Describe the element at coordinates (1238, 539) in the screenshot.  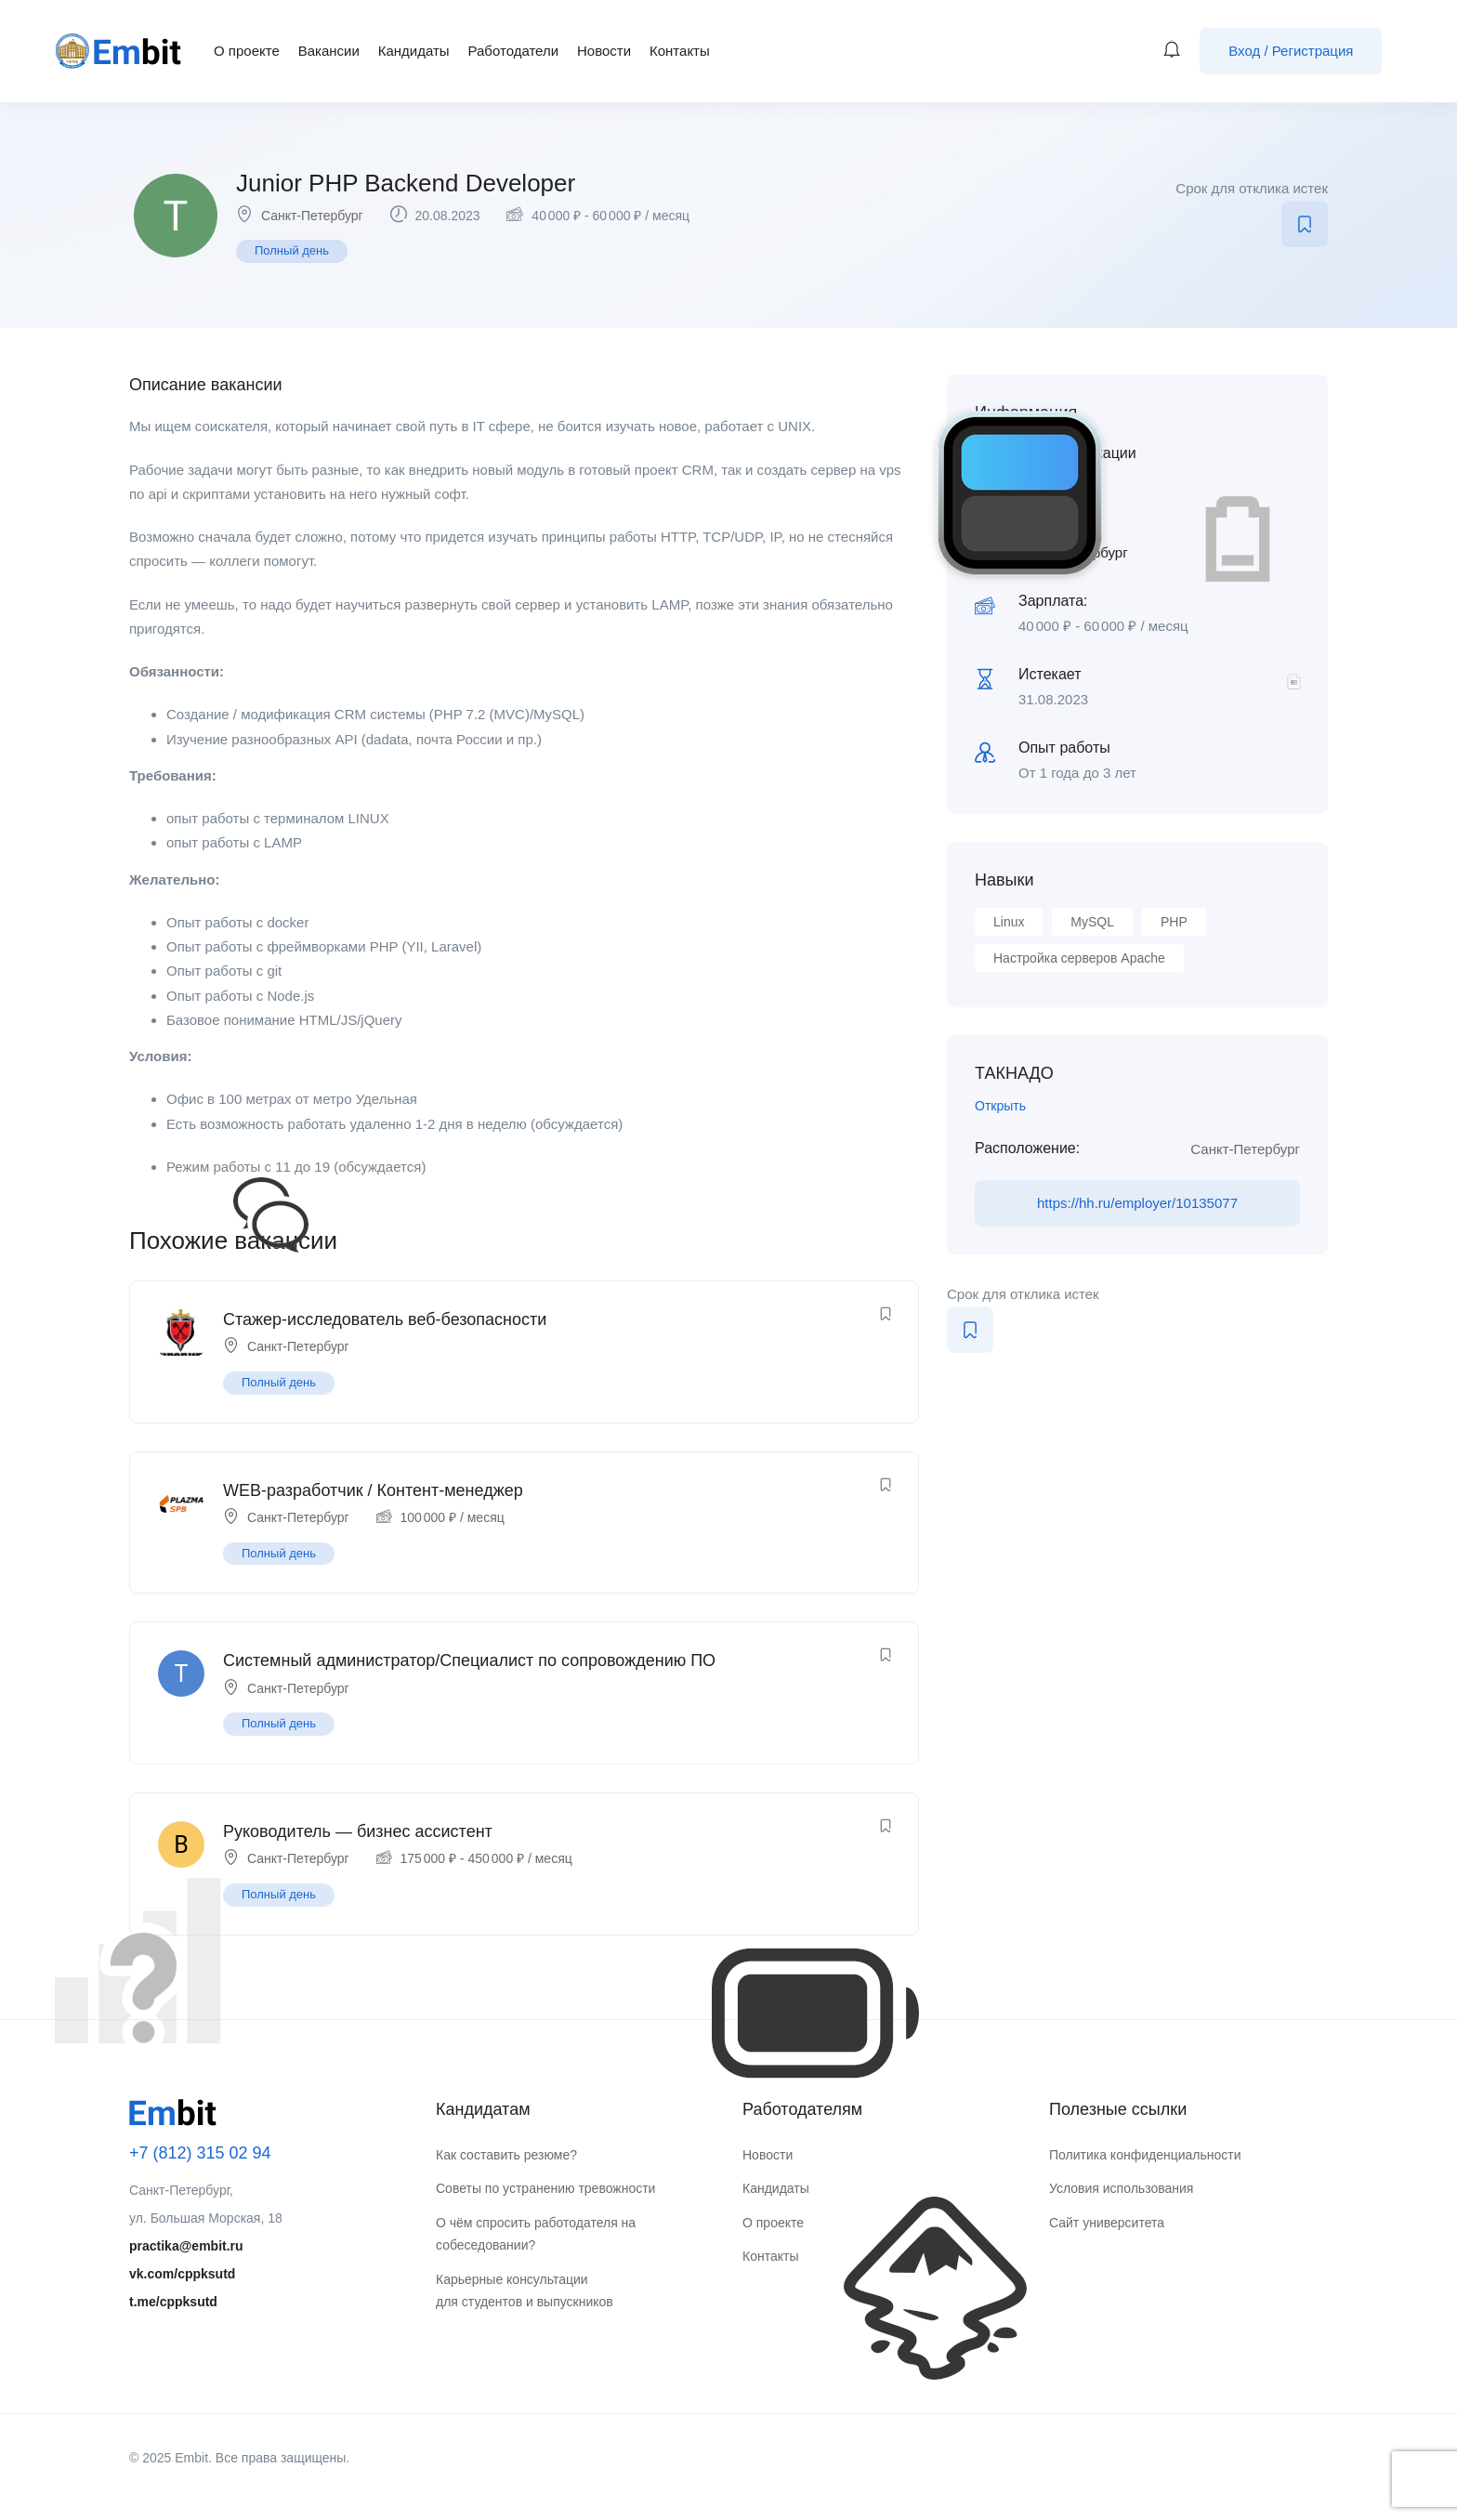
I see `indicates low battery level` at that location.